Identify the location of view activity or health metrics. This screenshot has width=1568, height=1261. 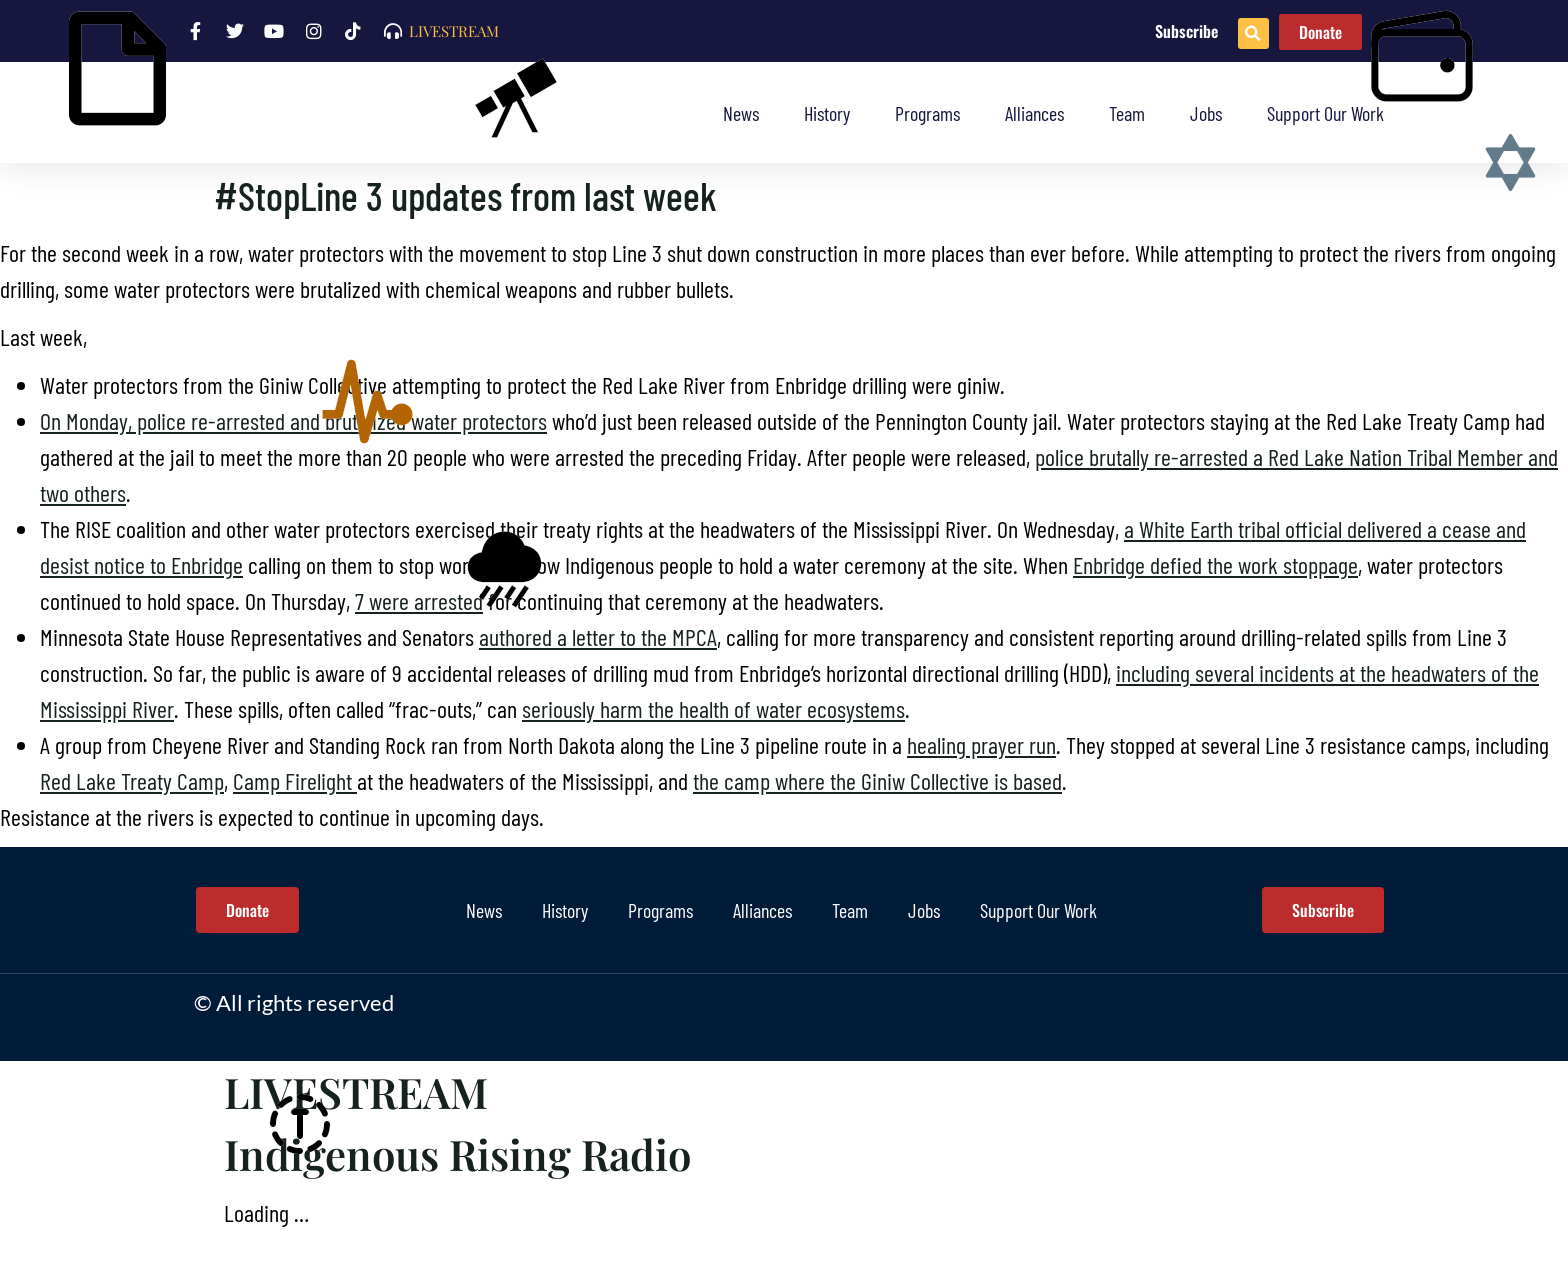
(367, 401).